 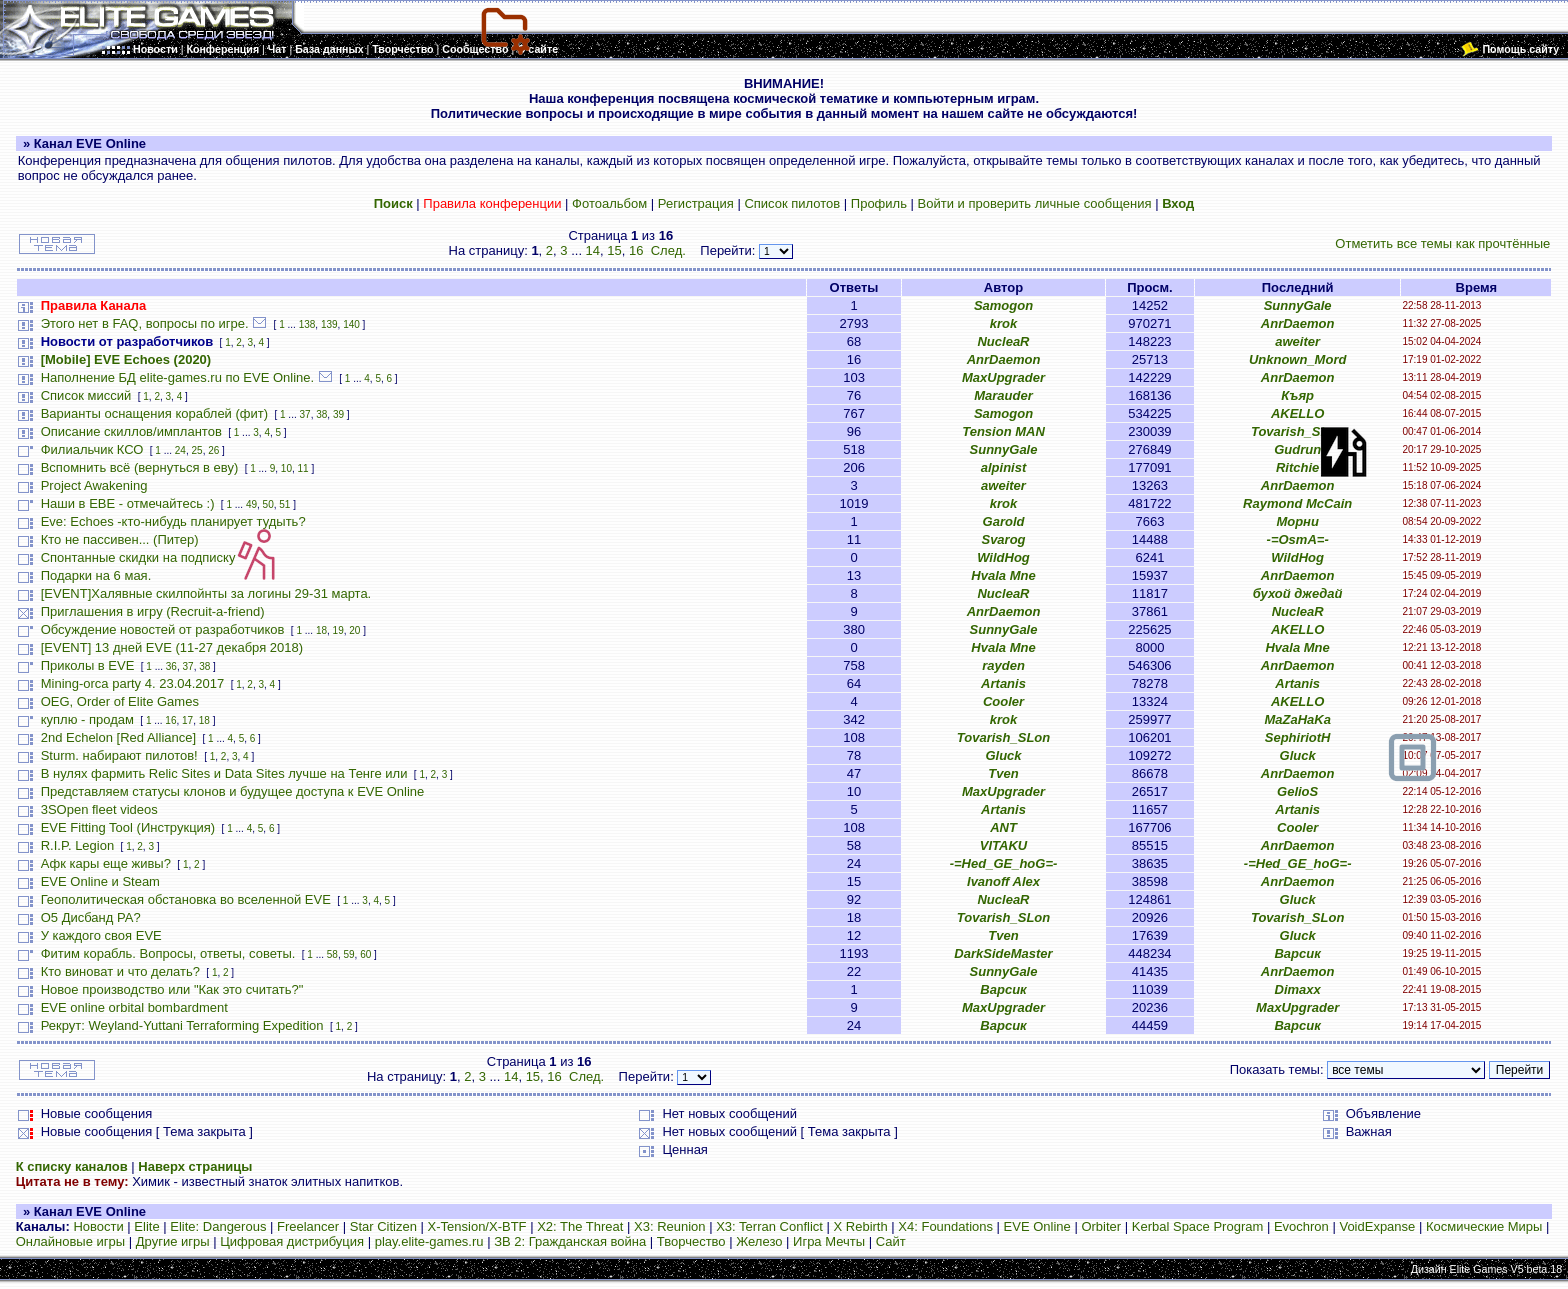 I want to click on find nearby electric vehicle charging stations, so click(x=1343, y=452).